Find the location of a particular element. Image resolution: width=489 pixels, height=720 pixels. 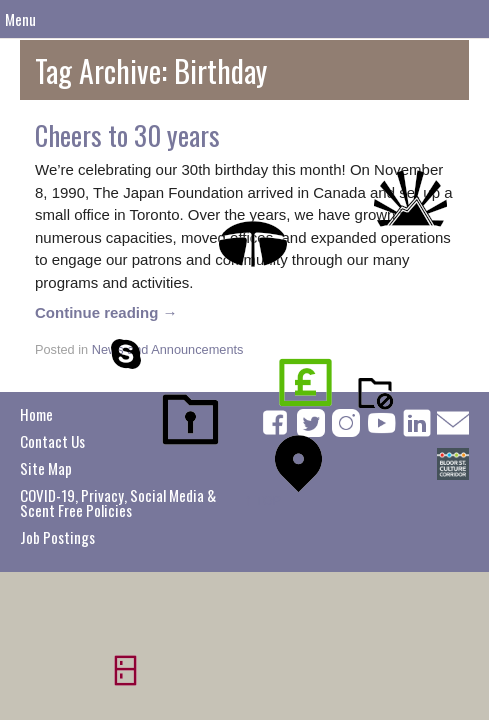

access a password-protected folder is located at coordinates (190, 419).